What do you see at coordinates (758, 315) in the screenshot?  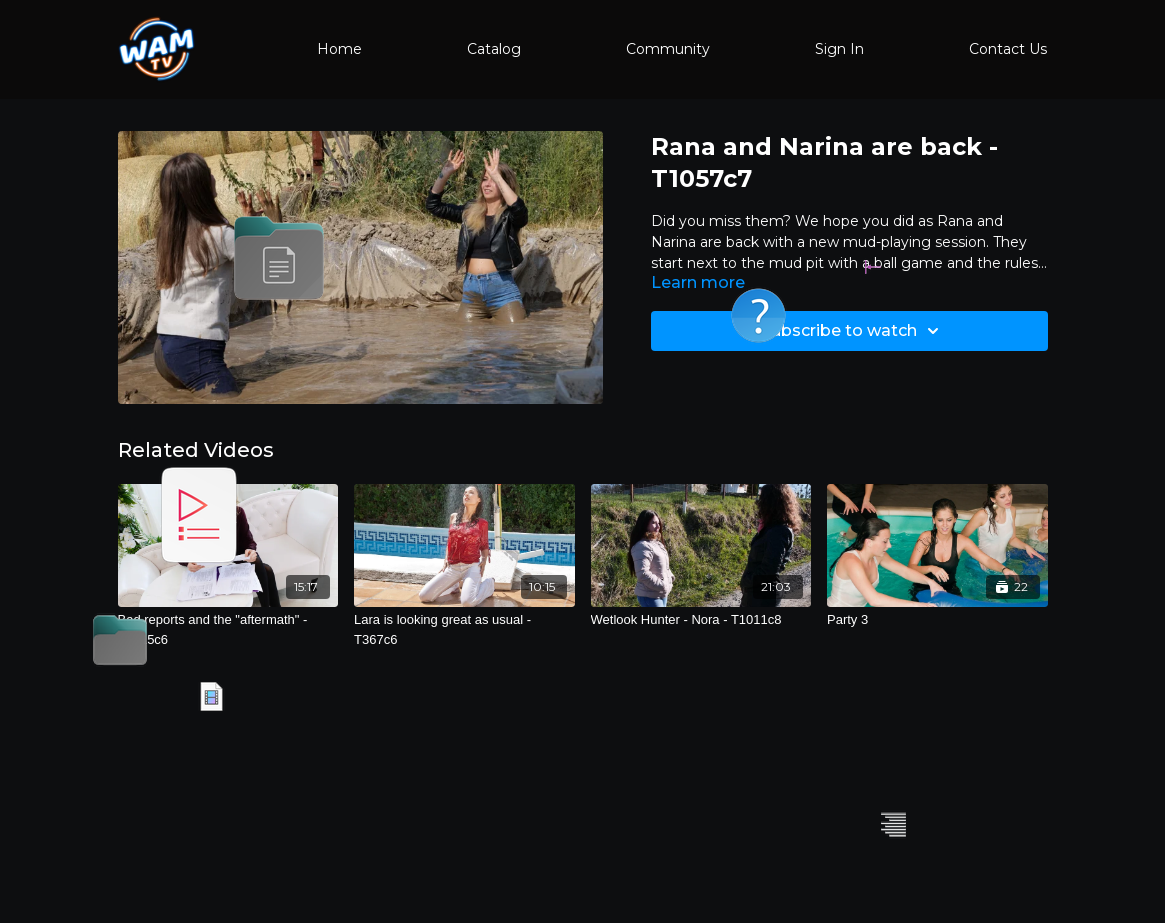 I see `access help or frequently asked questions` at bounding box center [758, 315].